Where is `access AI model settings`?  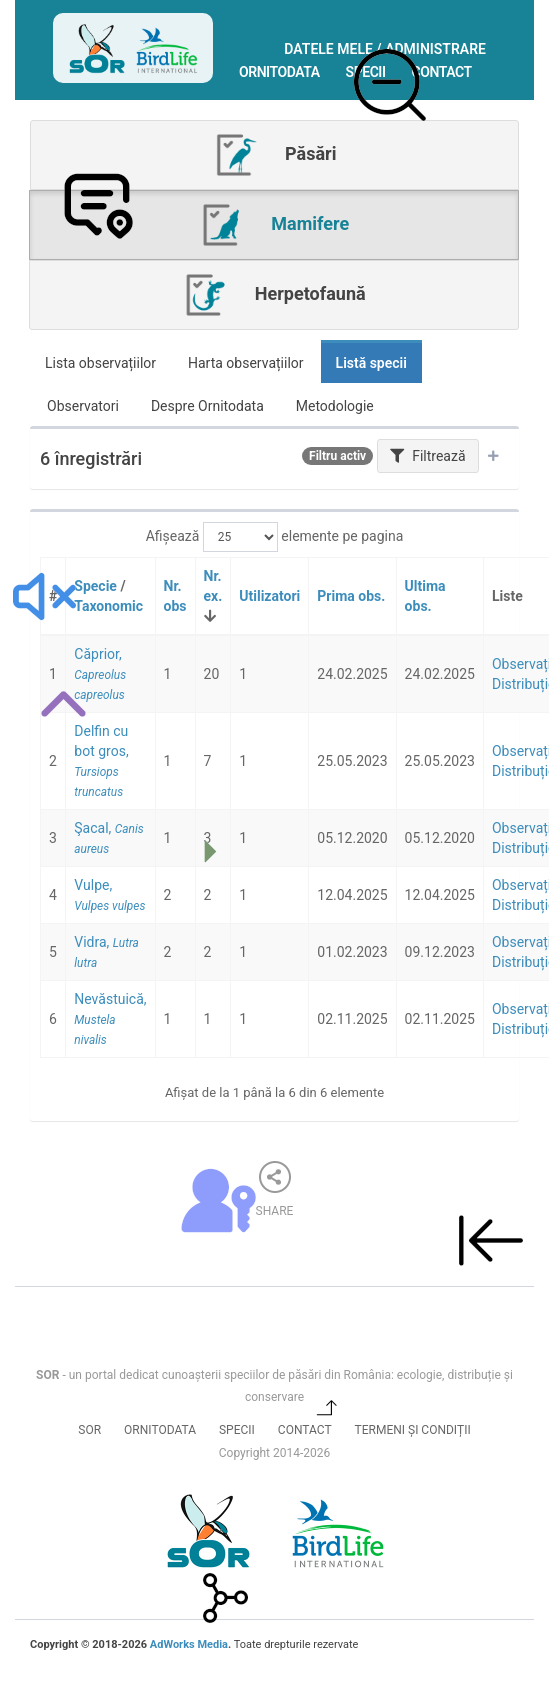
access AI model settings is located at coordinates (225, 1598).